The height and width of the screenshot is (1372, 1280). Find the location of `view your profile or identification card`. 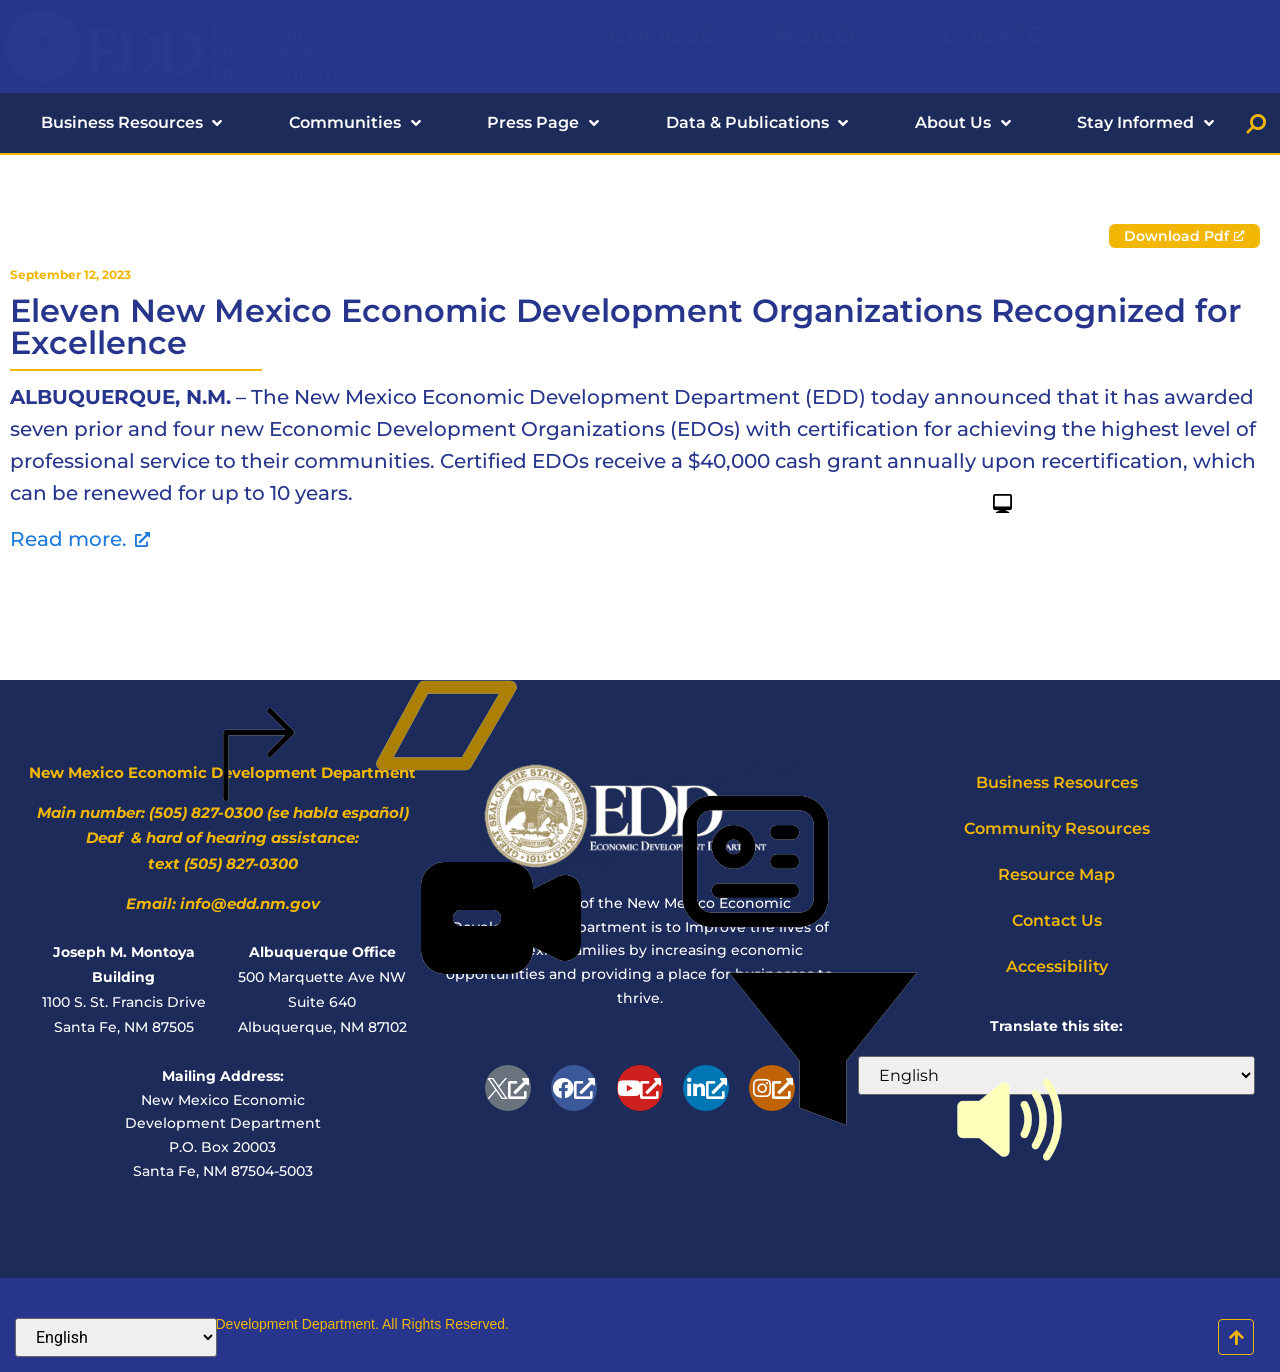

view your profile or identification card is located at coordinates (755, 861).